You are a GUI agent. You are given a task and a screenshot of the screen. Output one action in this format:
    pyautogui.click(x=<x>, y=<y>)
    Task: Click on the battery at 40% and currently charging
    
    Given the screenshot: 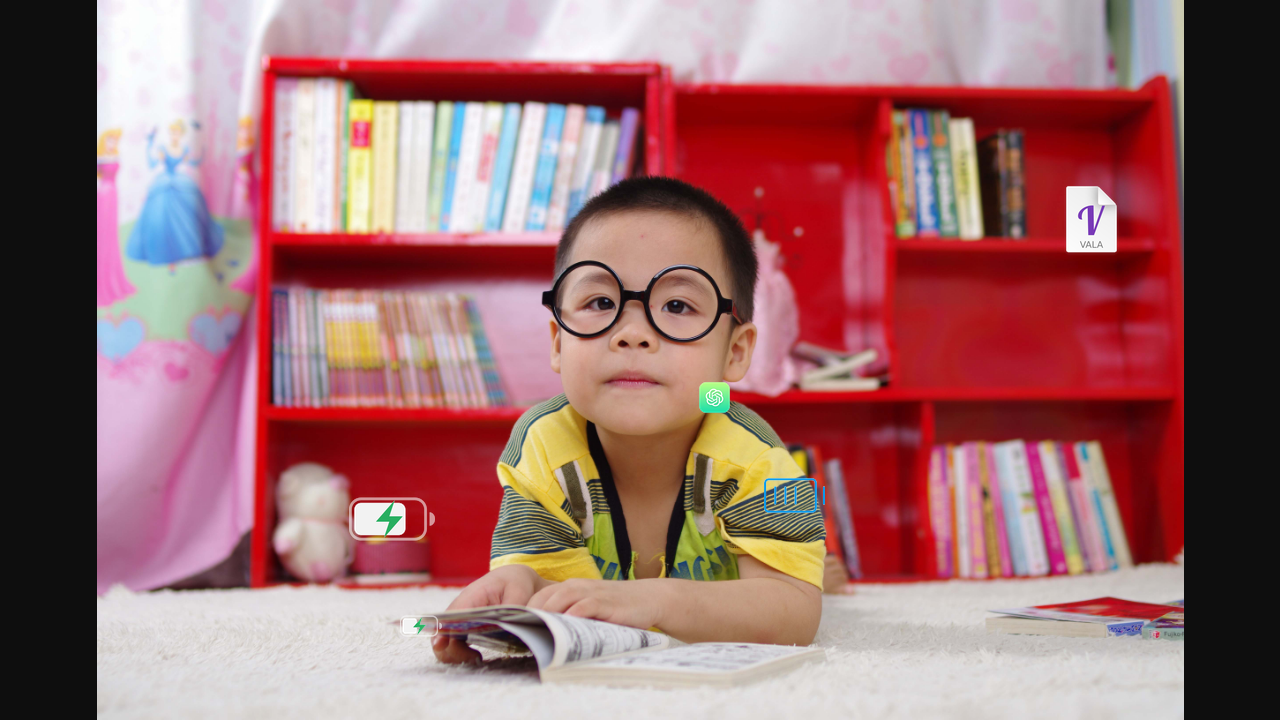 What is the action you would take?
    pyautogui.click(x=421, y=626)
    